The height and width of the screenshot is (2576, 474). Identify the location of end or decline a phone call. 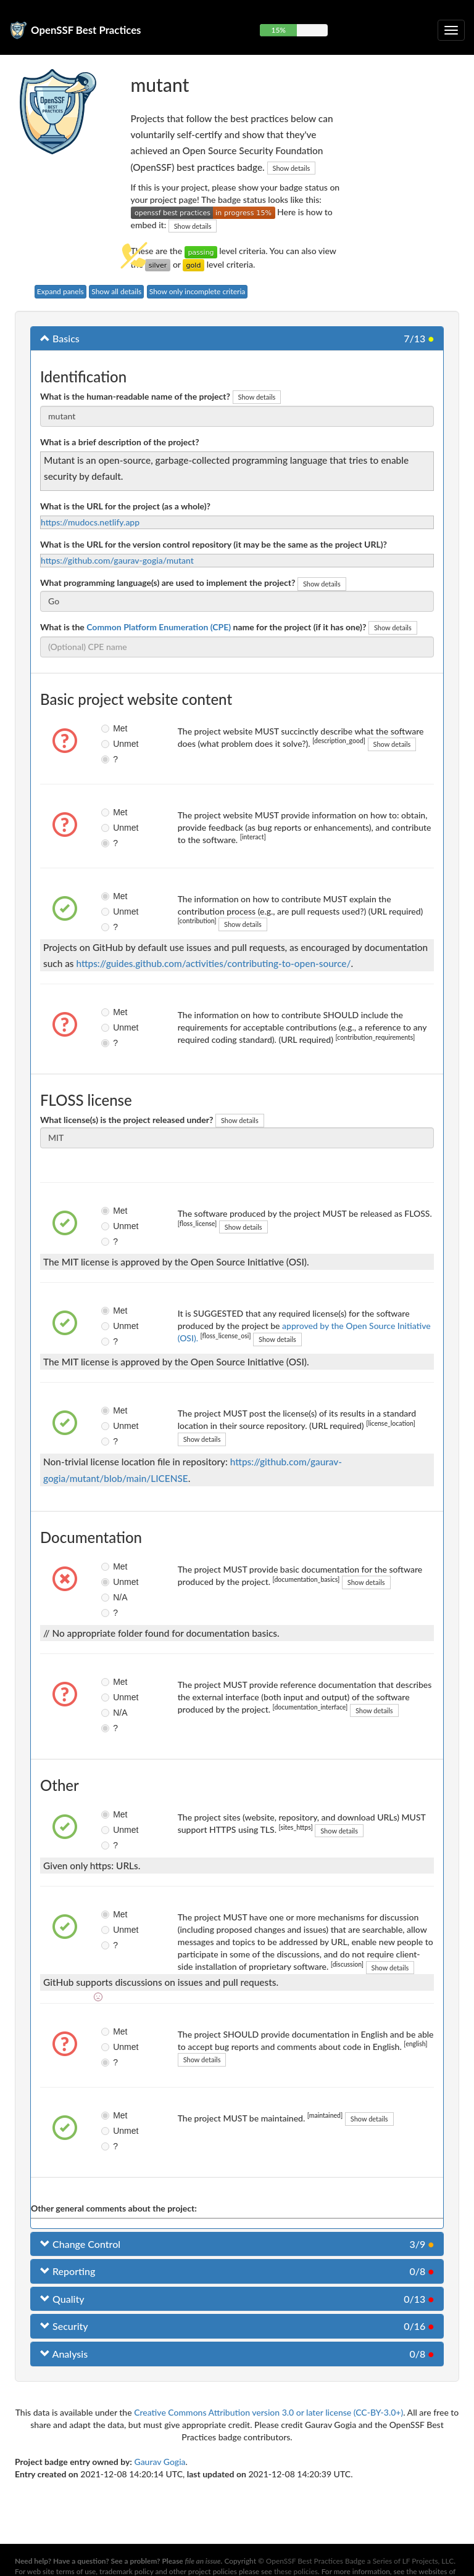
(134, 255).